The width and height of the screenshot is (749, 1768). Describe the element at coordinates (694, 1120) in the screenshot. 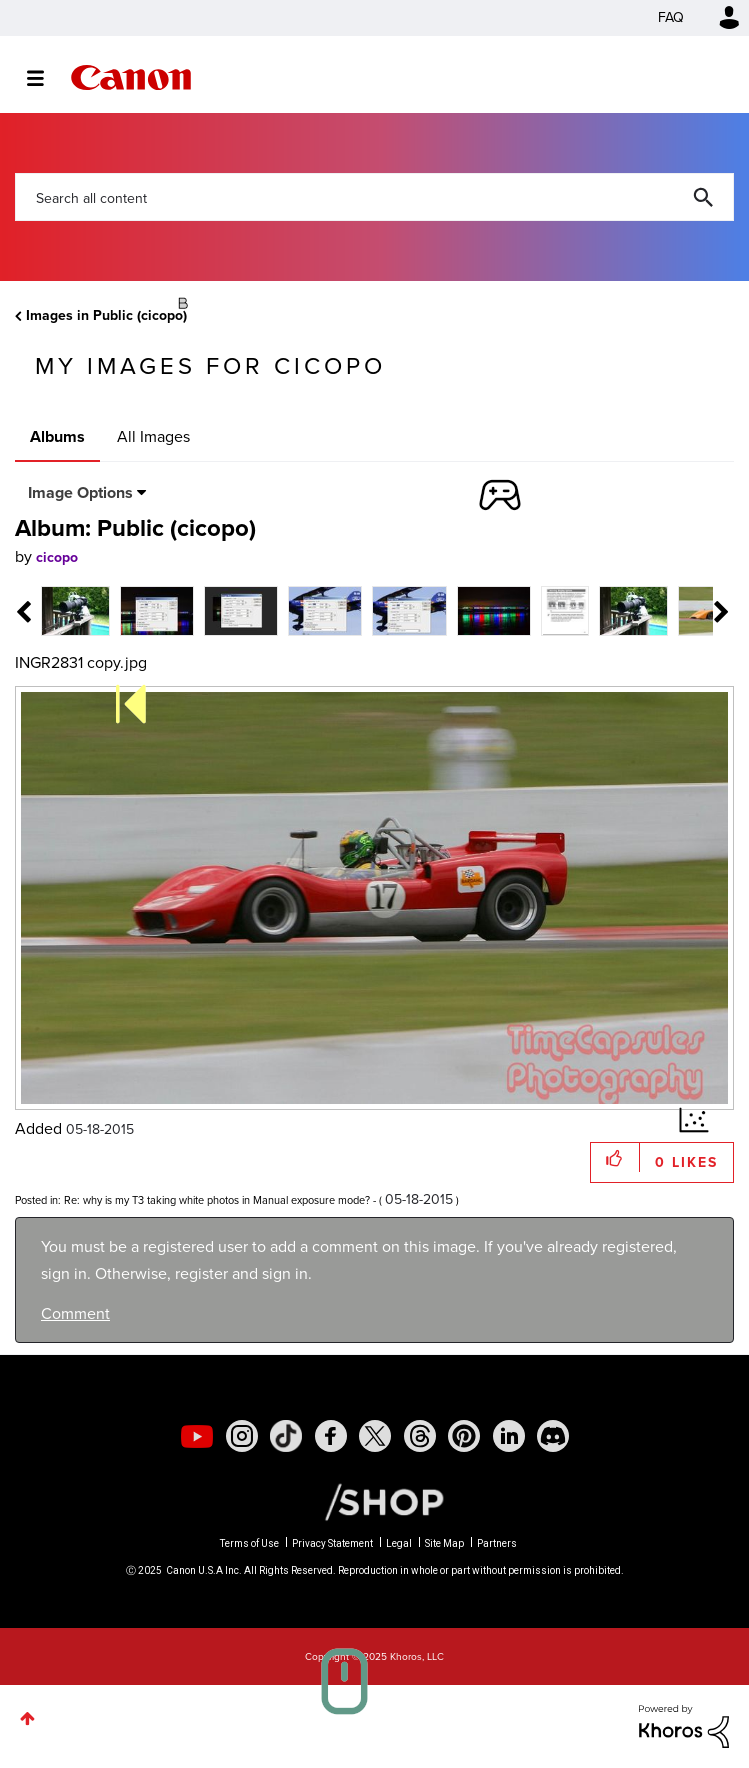

I see `view scatter plot data` at that location.